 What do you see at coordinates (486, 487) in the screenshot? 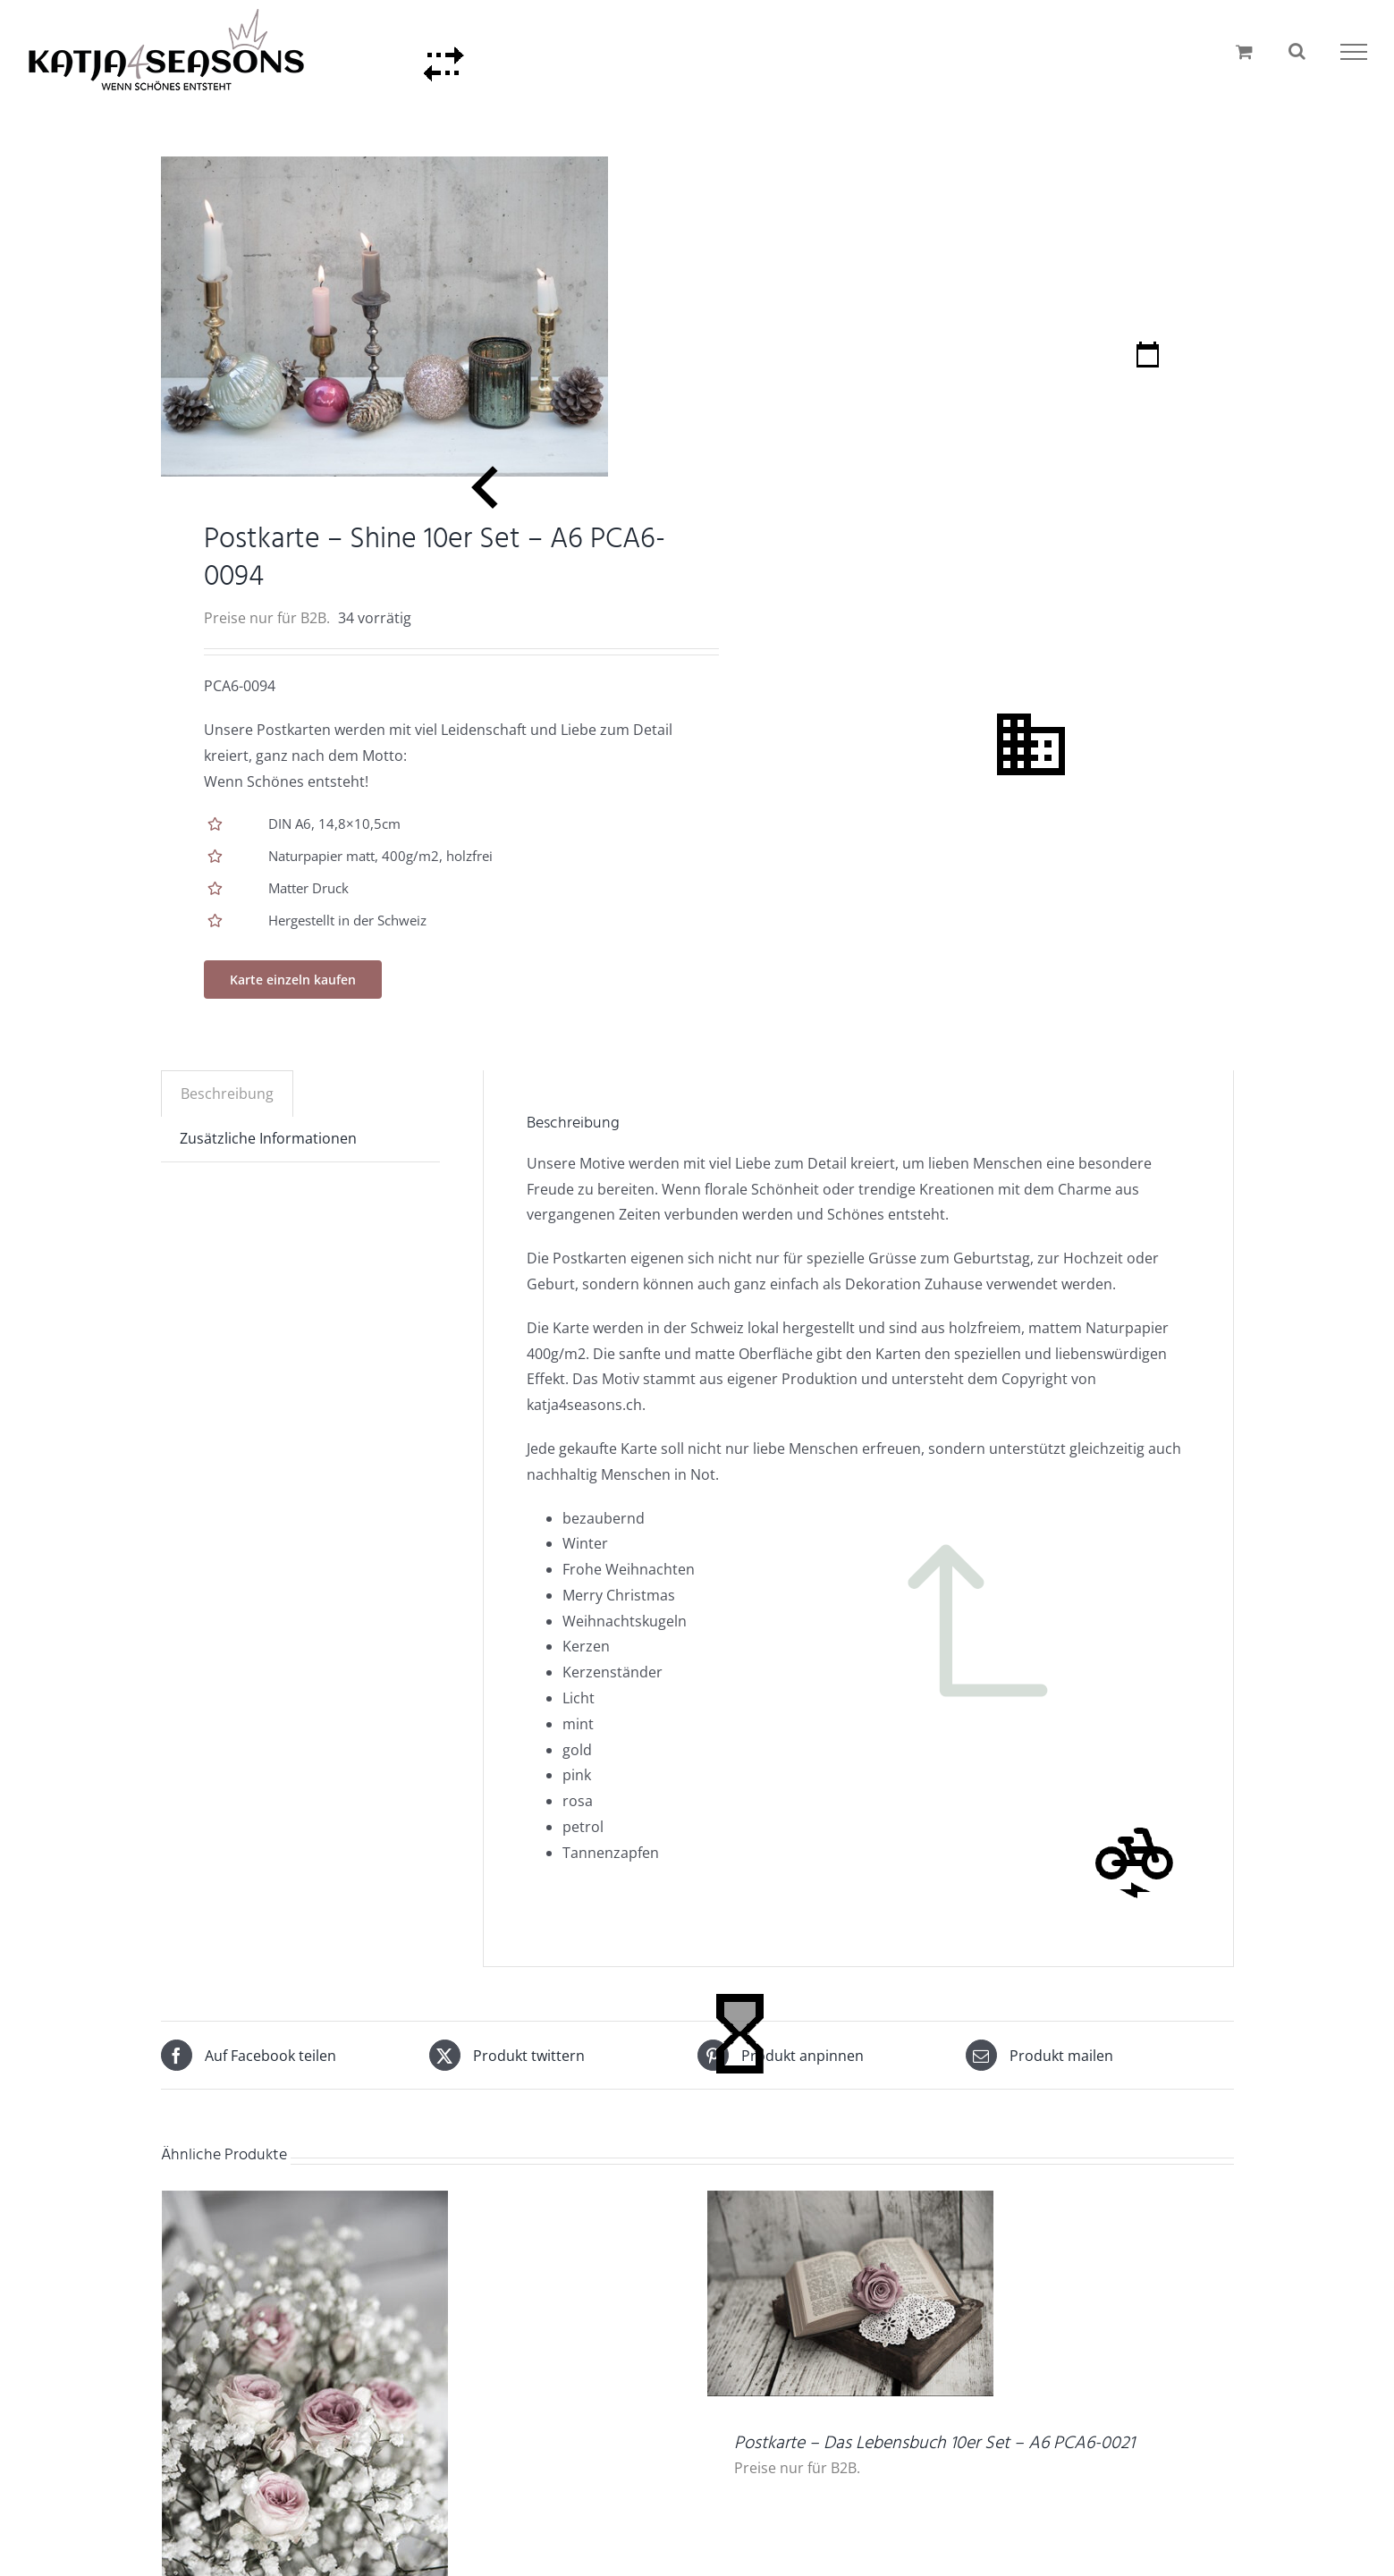
I see `go back to the previous screen` at bounding box center [486, 487].